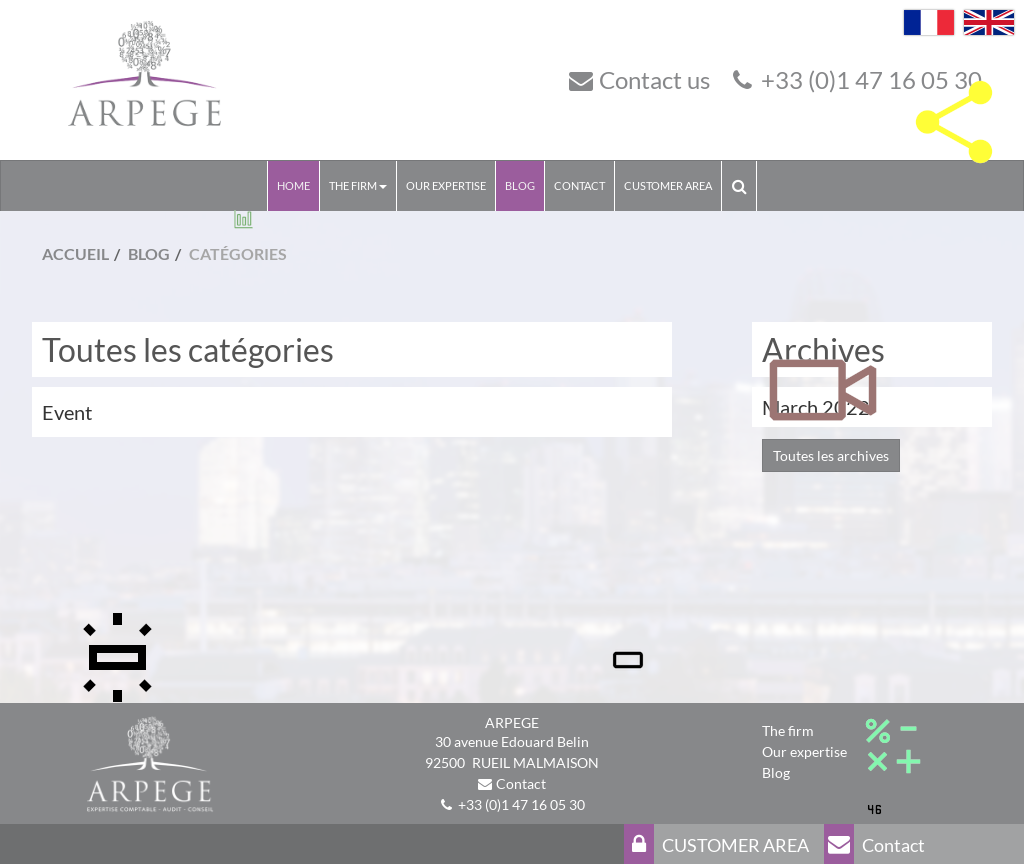  I want to click on start video recording, so click(823, 390).